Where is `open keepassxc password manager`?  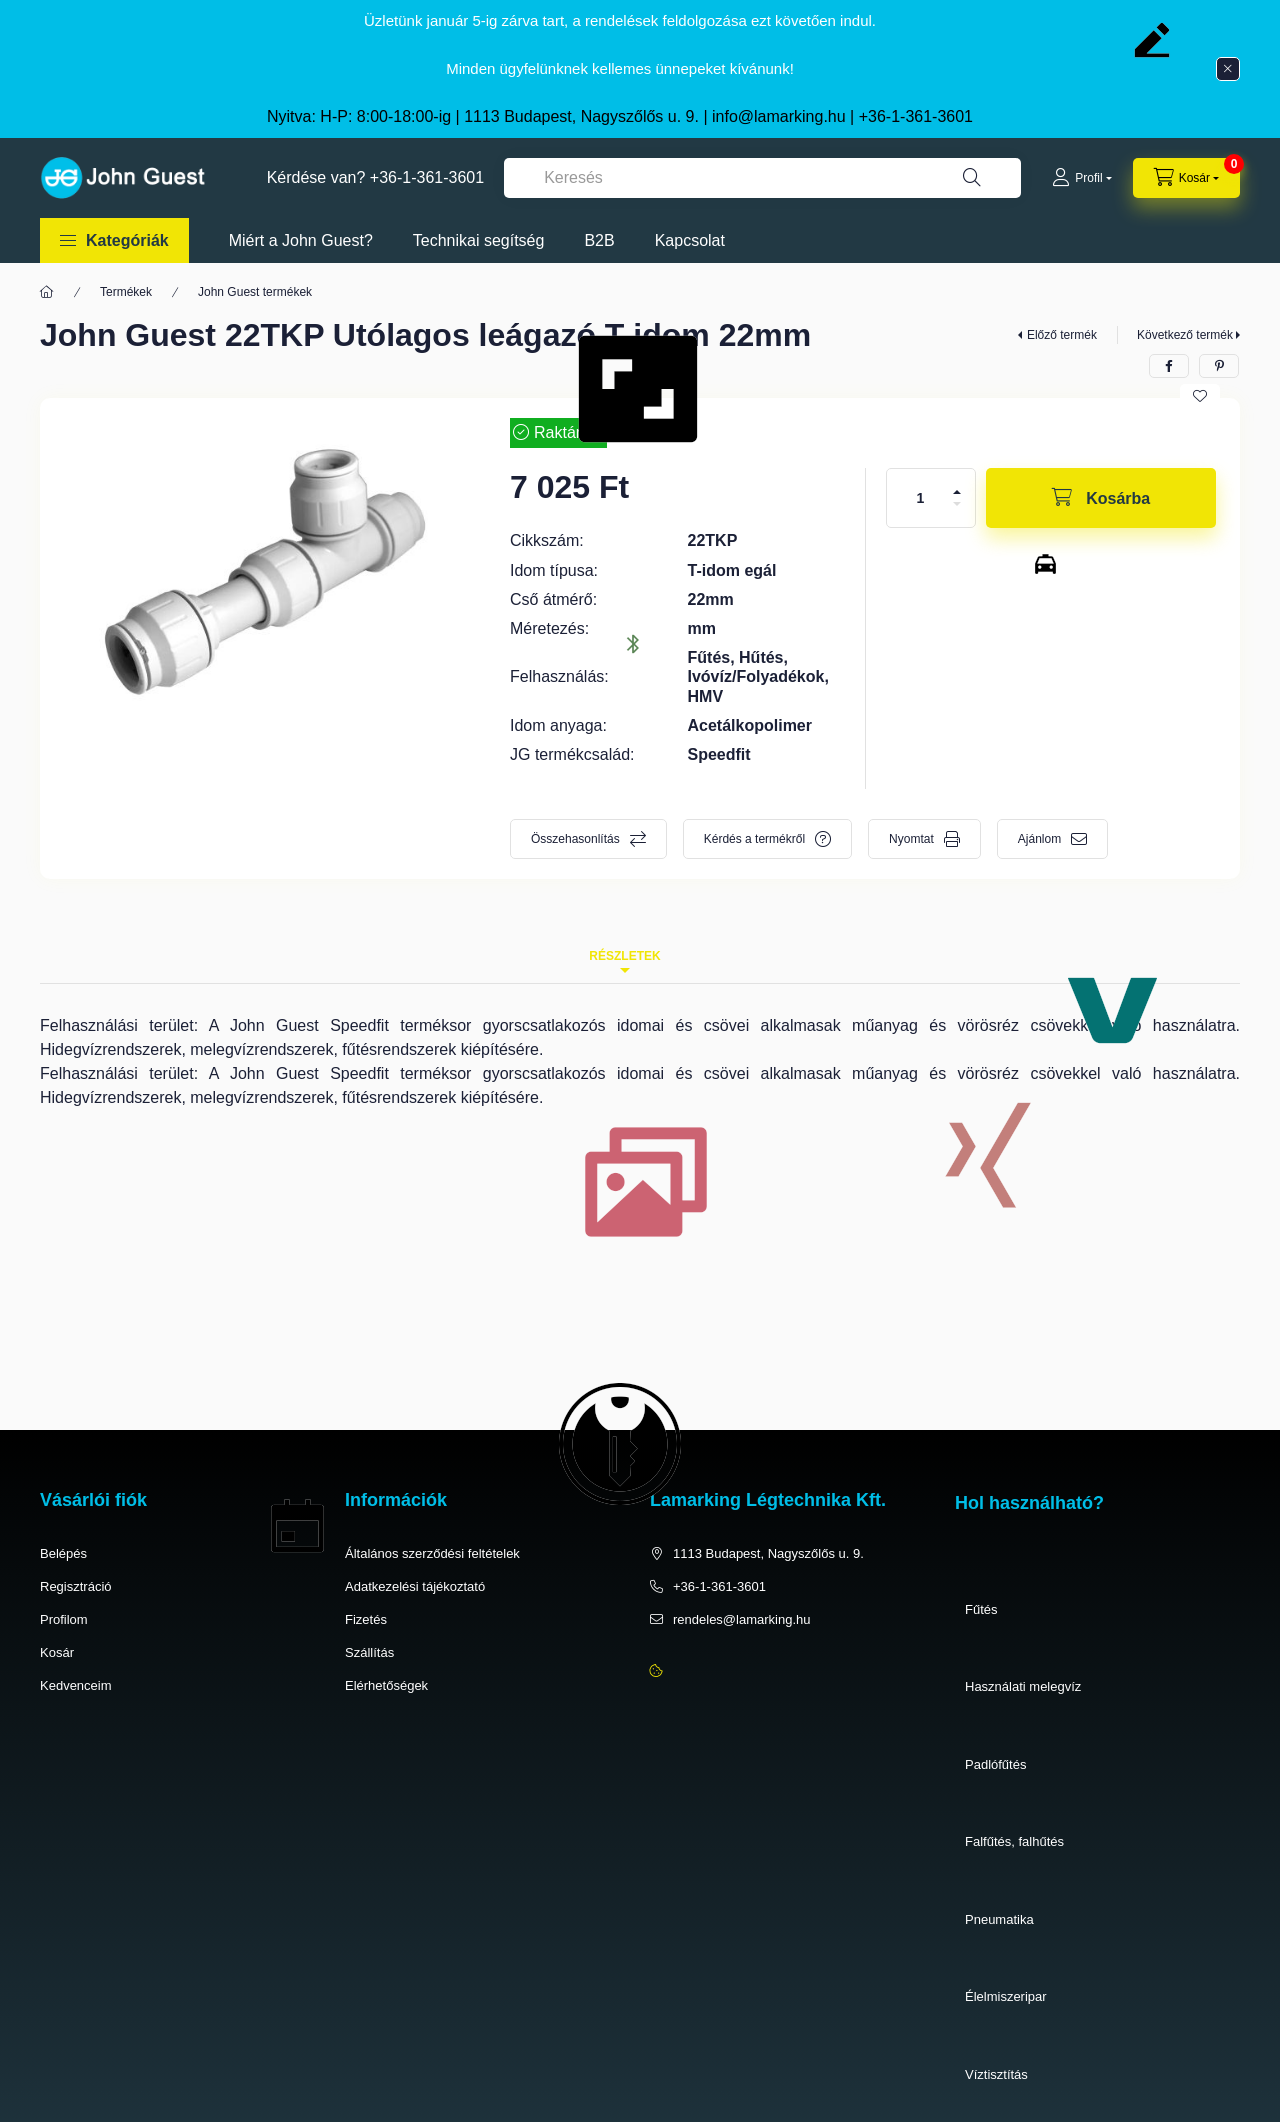
open keepassxc password manager is located at coordinates (620, 1444).